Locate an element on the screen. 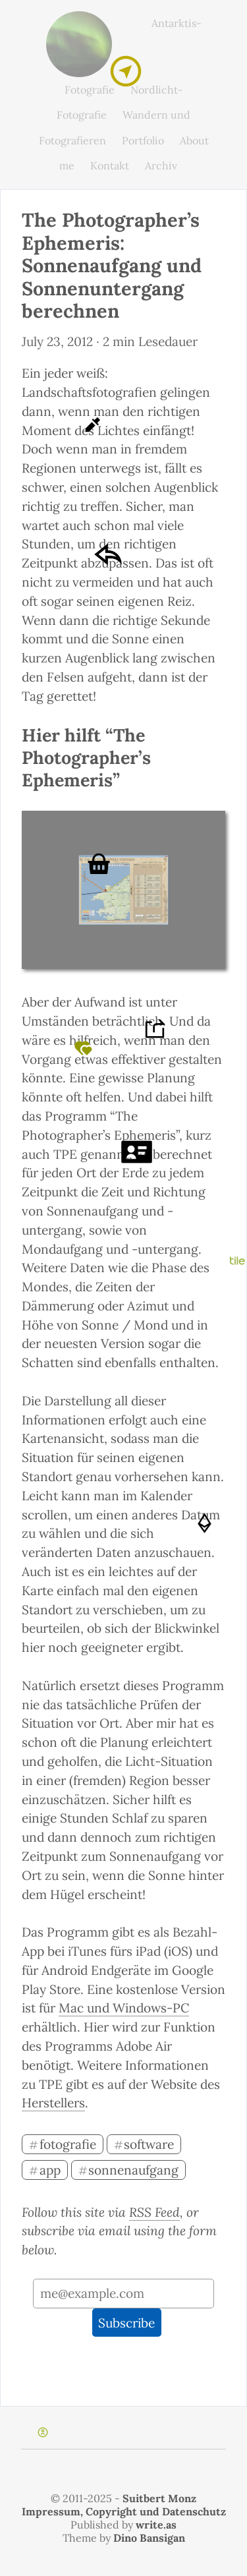  view ethereum wallet balance is located at coordinates (204, 1523).